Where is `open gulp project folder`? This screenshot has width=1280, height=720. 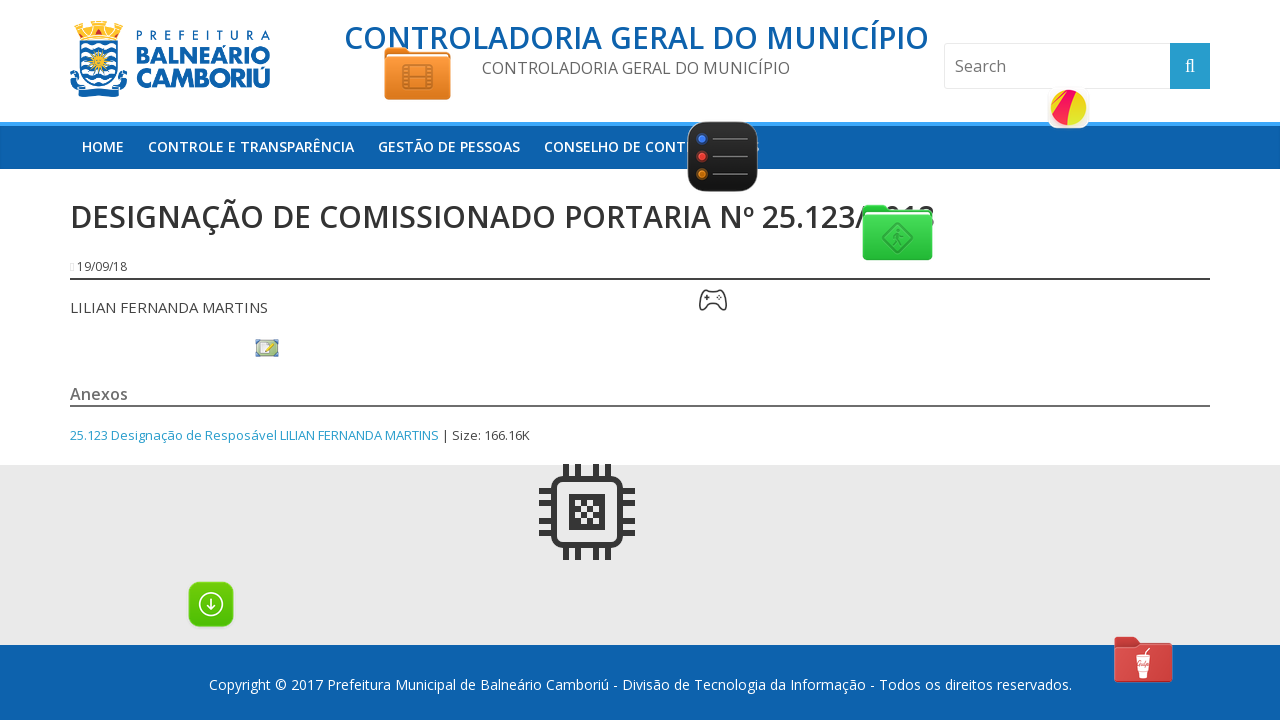 open gulp project folder is located at coordinates (1143, 661).